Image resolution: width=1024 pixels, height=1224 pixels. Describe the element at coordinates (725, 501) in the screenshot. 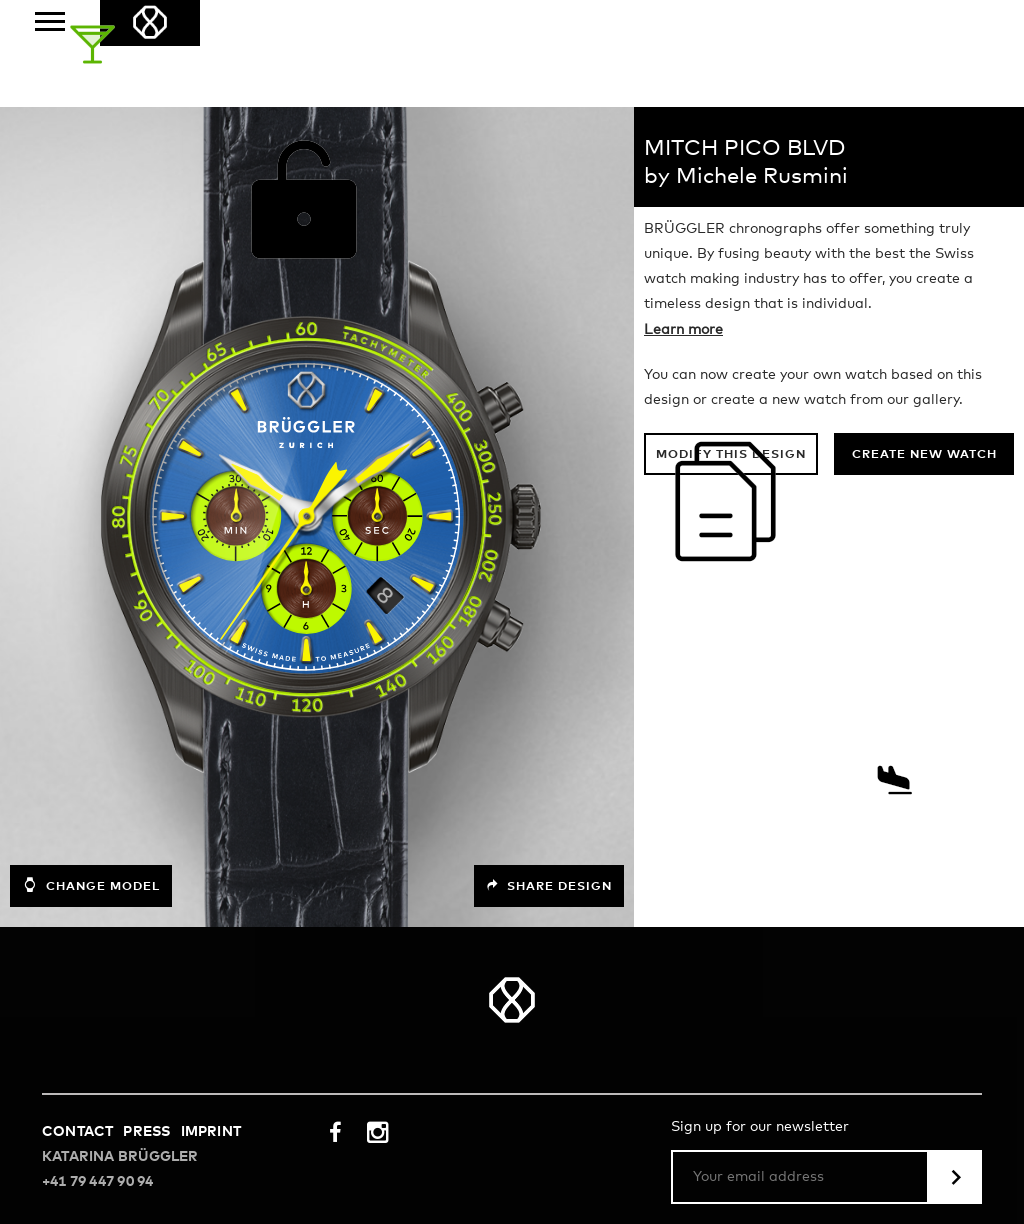

I see `view all documents` at that location.